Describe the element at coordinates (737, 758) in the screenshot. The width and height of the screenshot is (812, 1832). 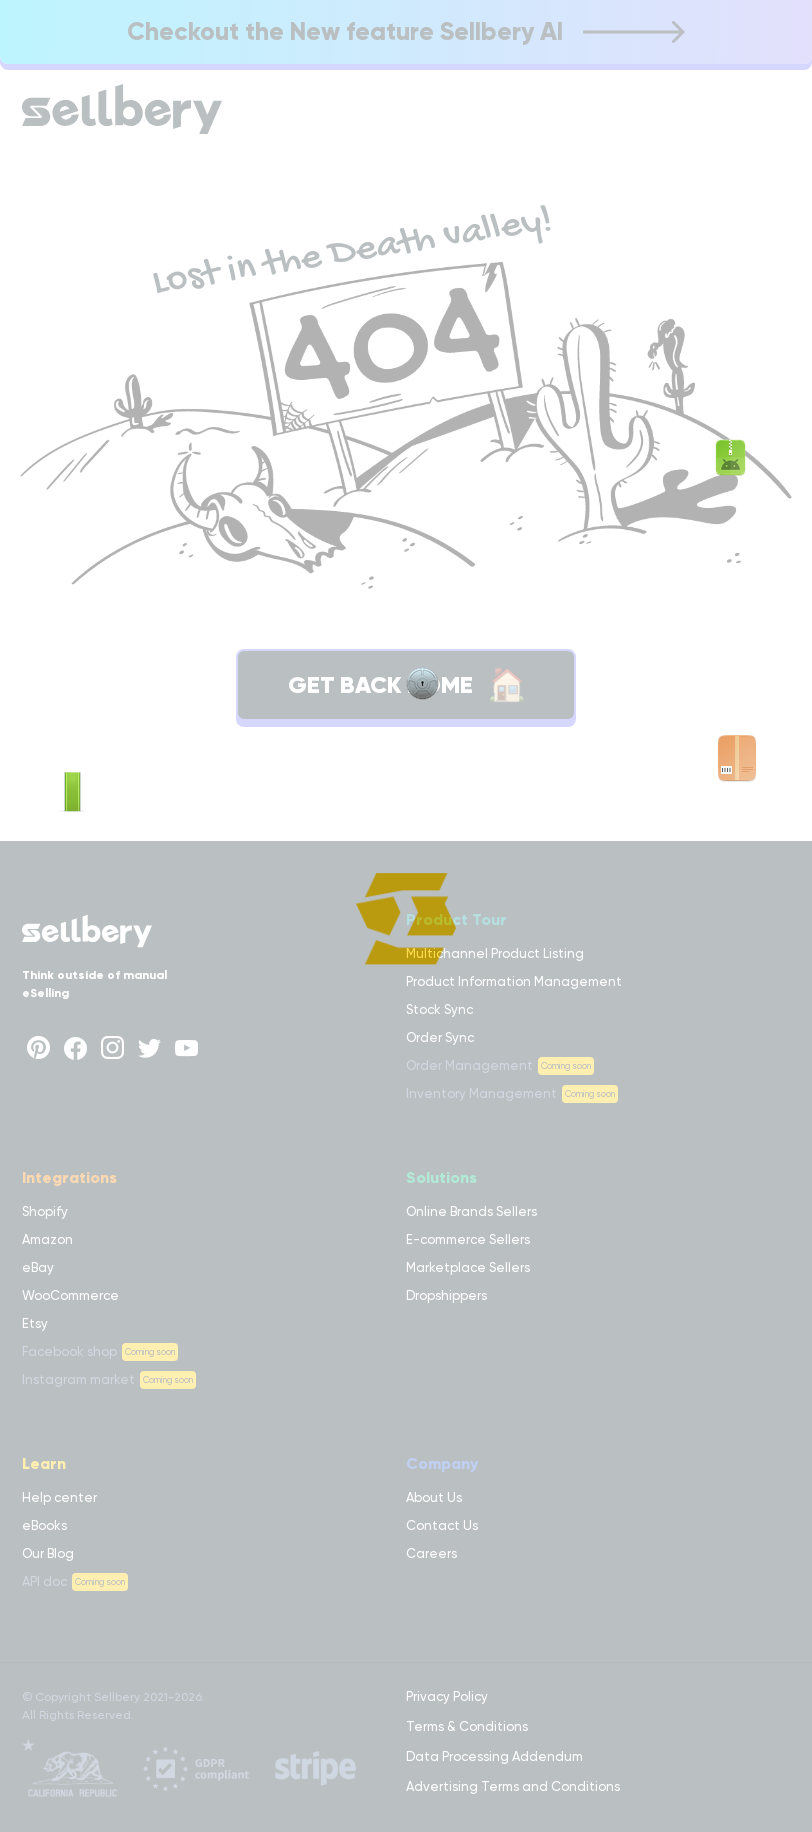
I see `compressed archive file` at that location.